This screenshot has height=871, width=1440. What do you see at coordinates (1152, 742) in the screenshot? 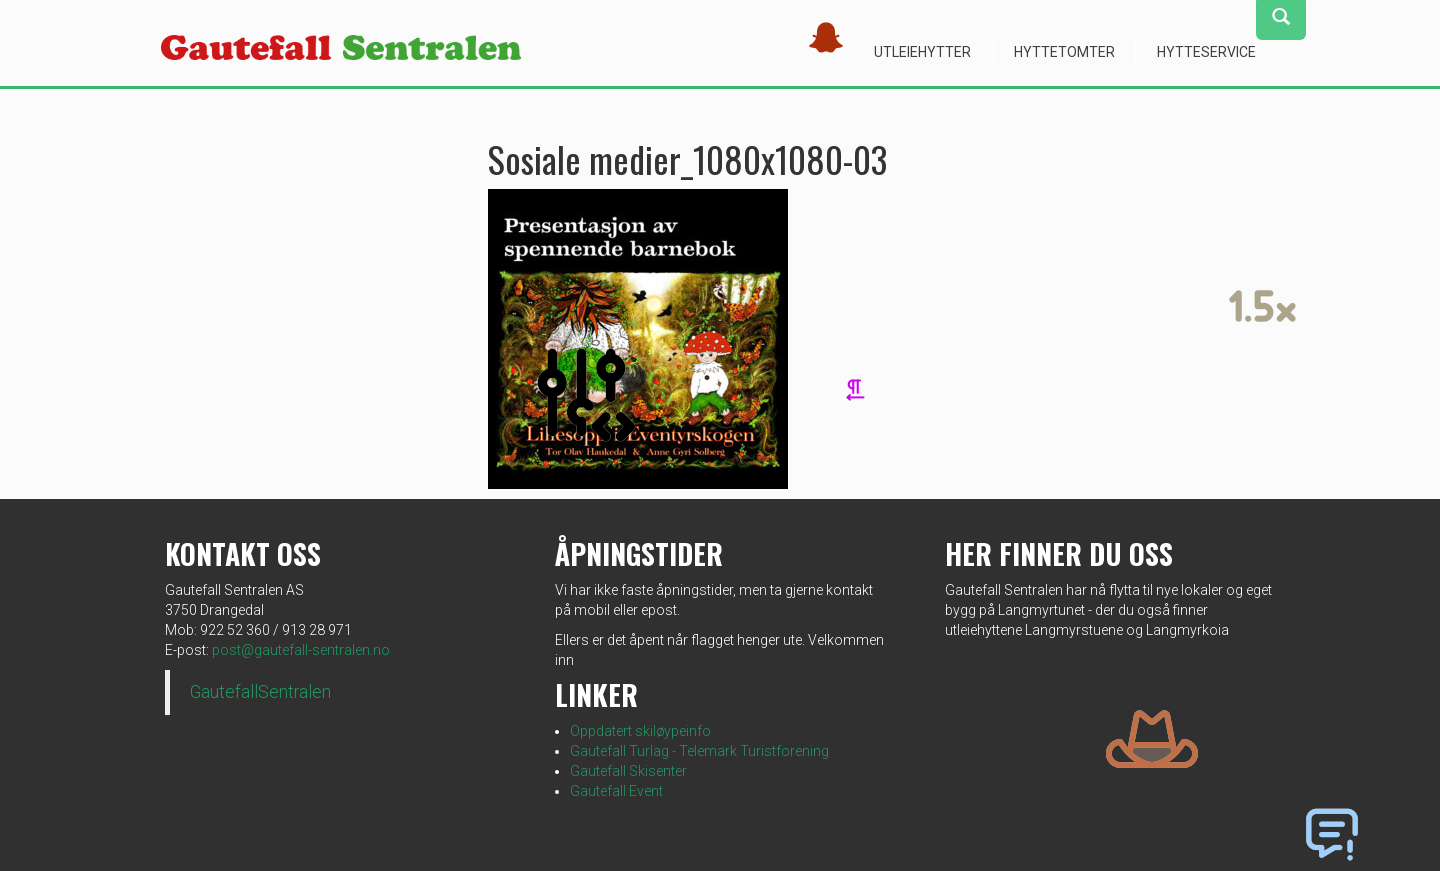
I see `select western or country theme` at bounding box center [1152, 742].